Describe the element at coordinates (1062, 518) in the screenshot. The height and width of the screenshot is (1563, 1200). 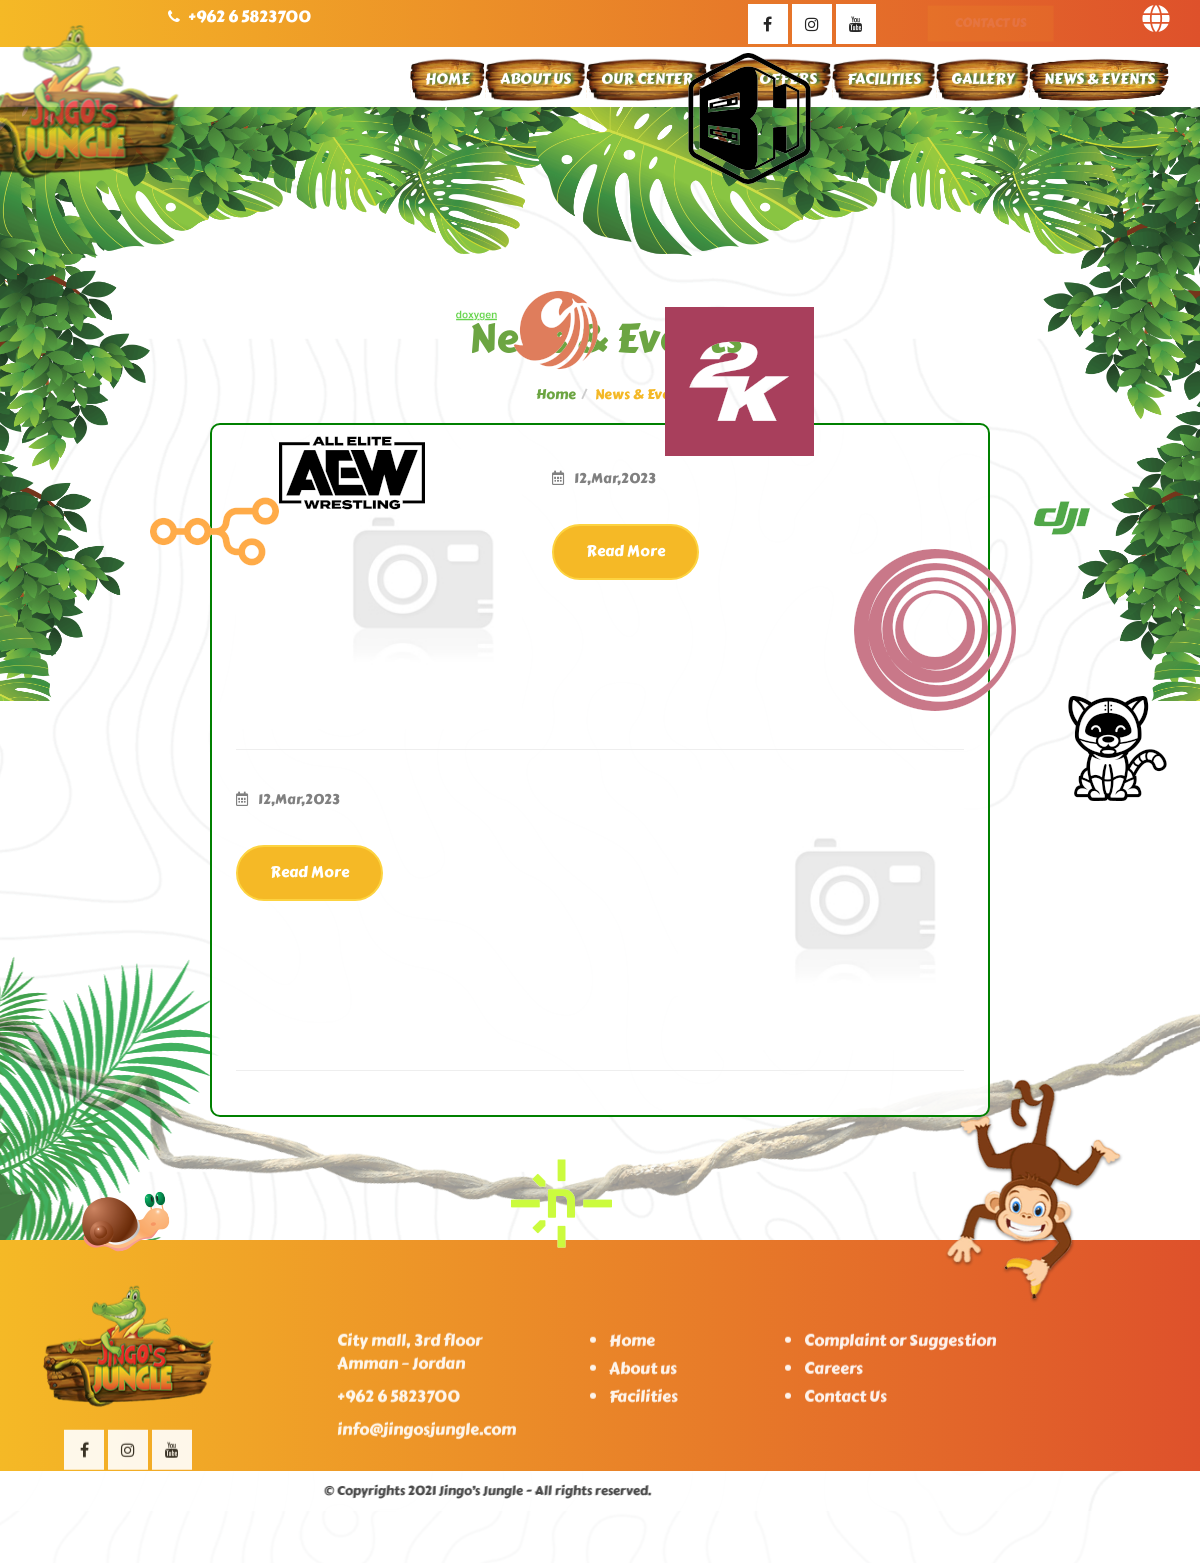
I see `DJI brand logo` at that location.